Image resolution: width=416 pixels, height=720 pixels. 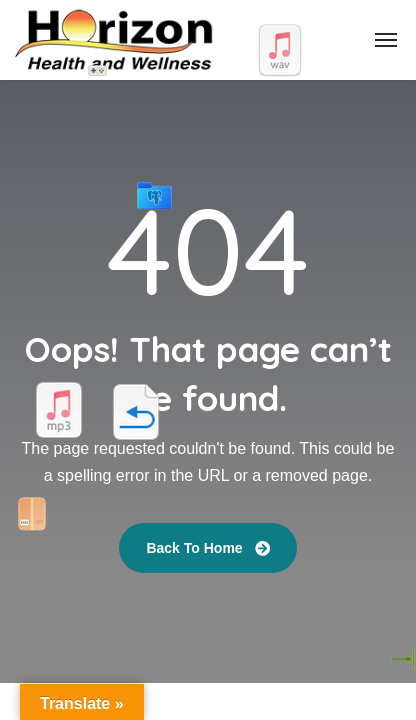 What do you see at coordinates (403, 659) in the screenshot?
I see `jump to the last item in a list` at bounding box center [403, 659].